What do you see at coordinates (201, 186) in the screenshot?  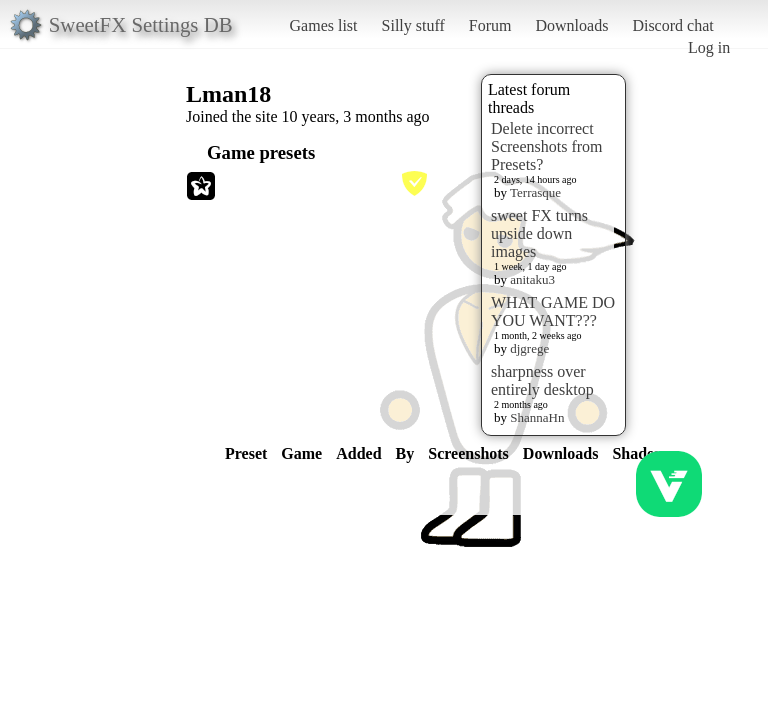 I see `open the Twinkly smart lights app` at bounding box center [201, 186].